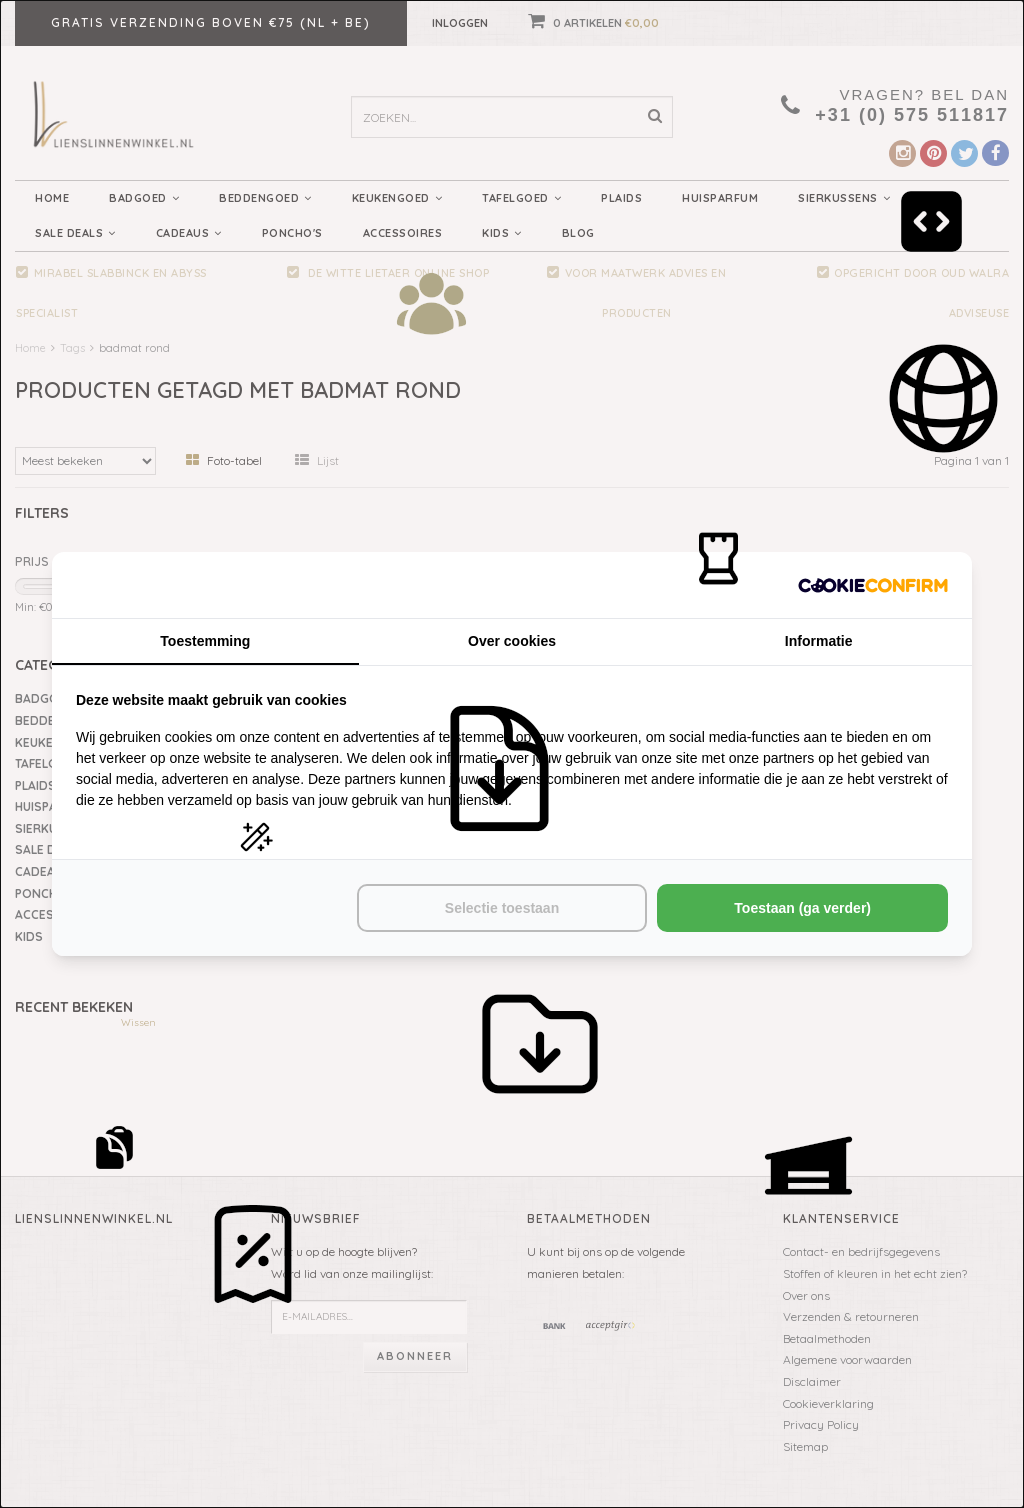 The image size is (1024, 1508). Describe the element at coordinates (540, 1044) in the screenshot. I see `download files to folder` at that location.